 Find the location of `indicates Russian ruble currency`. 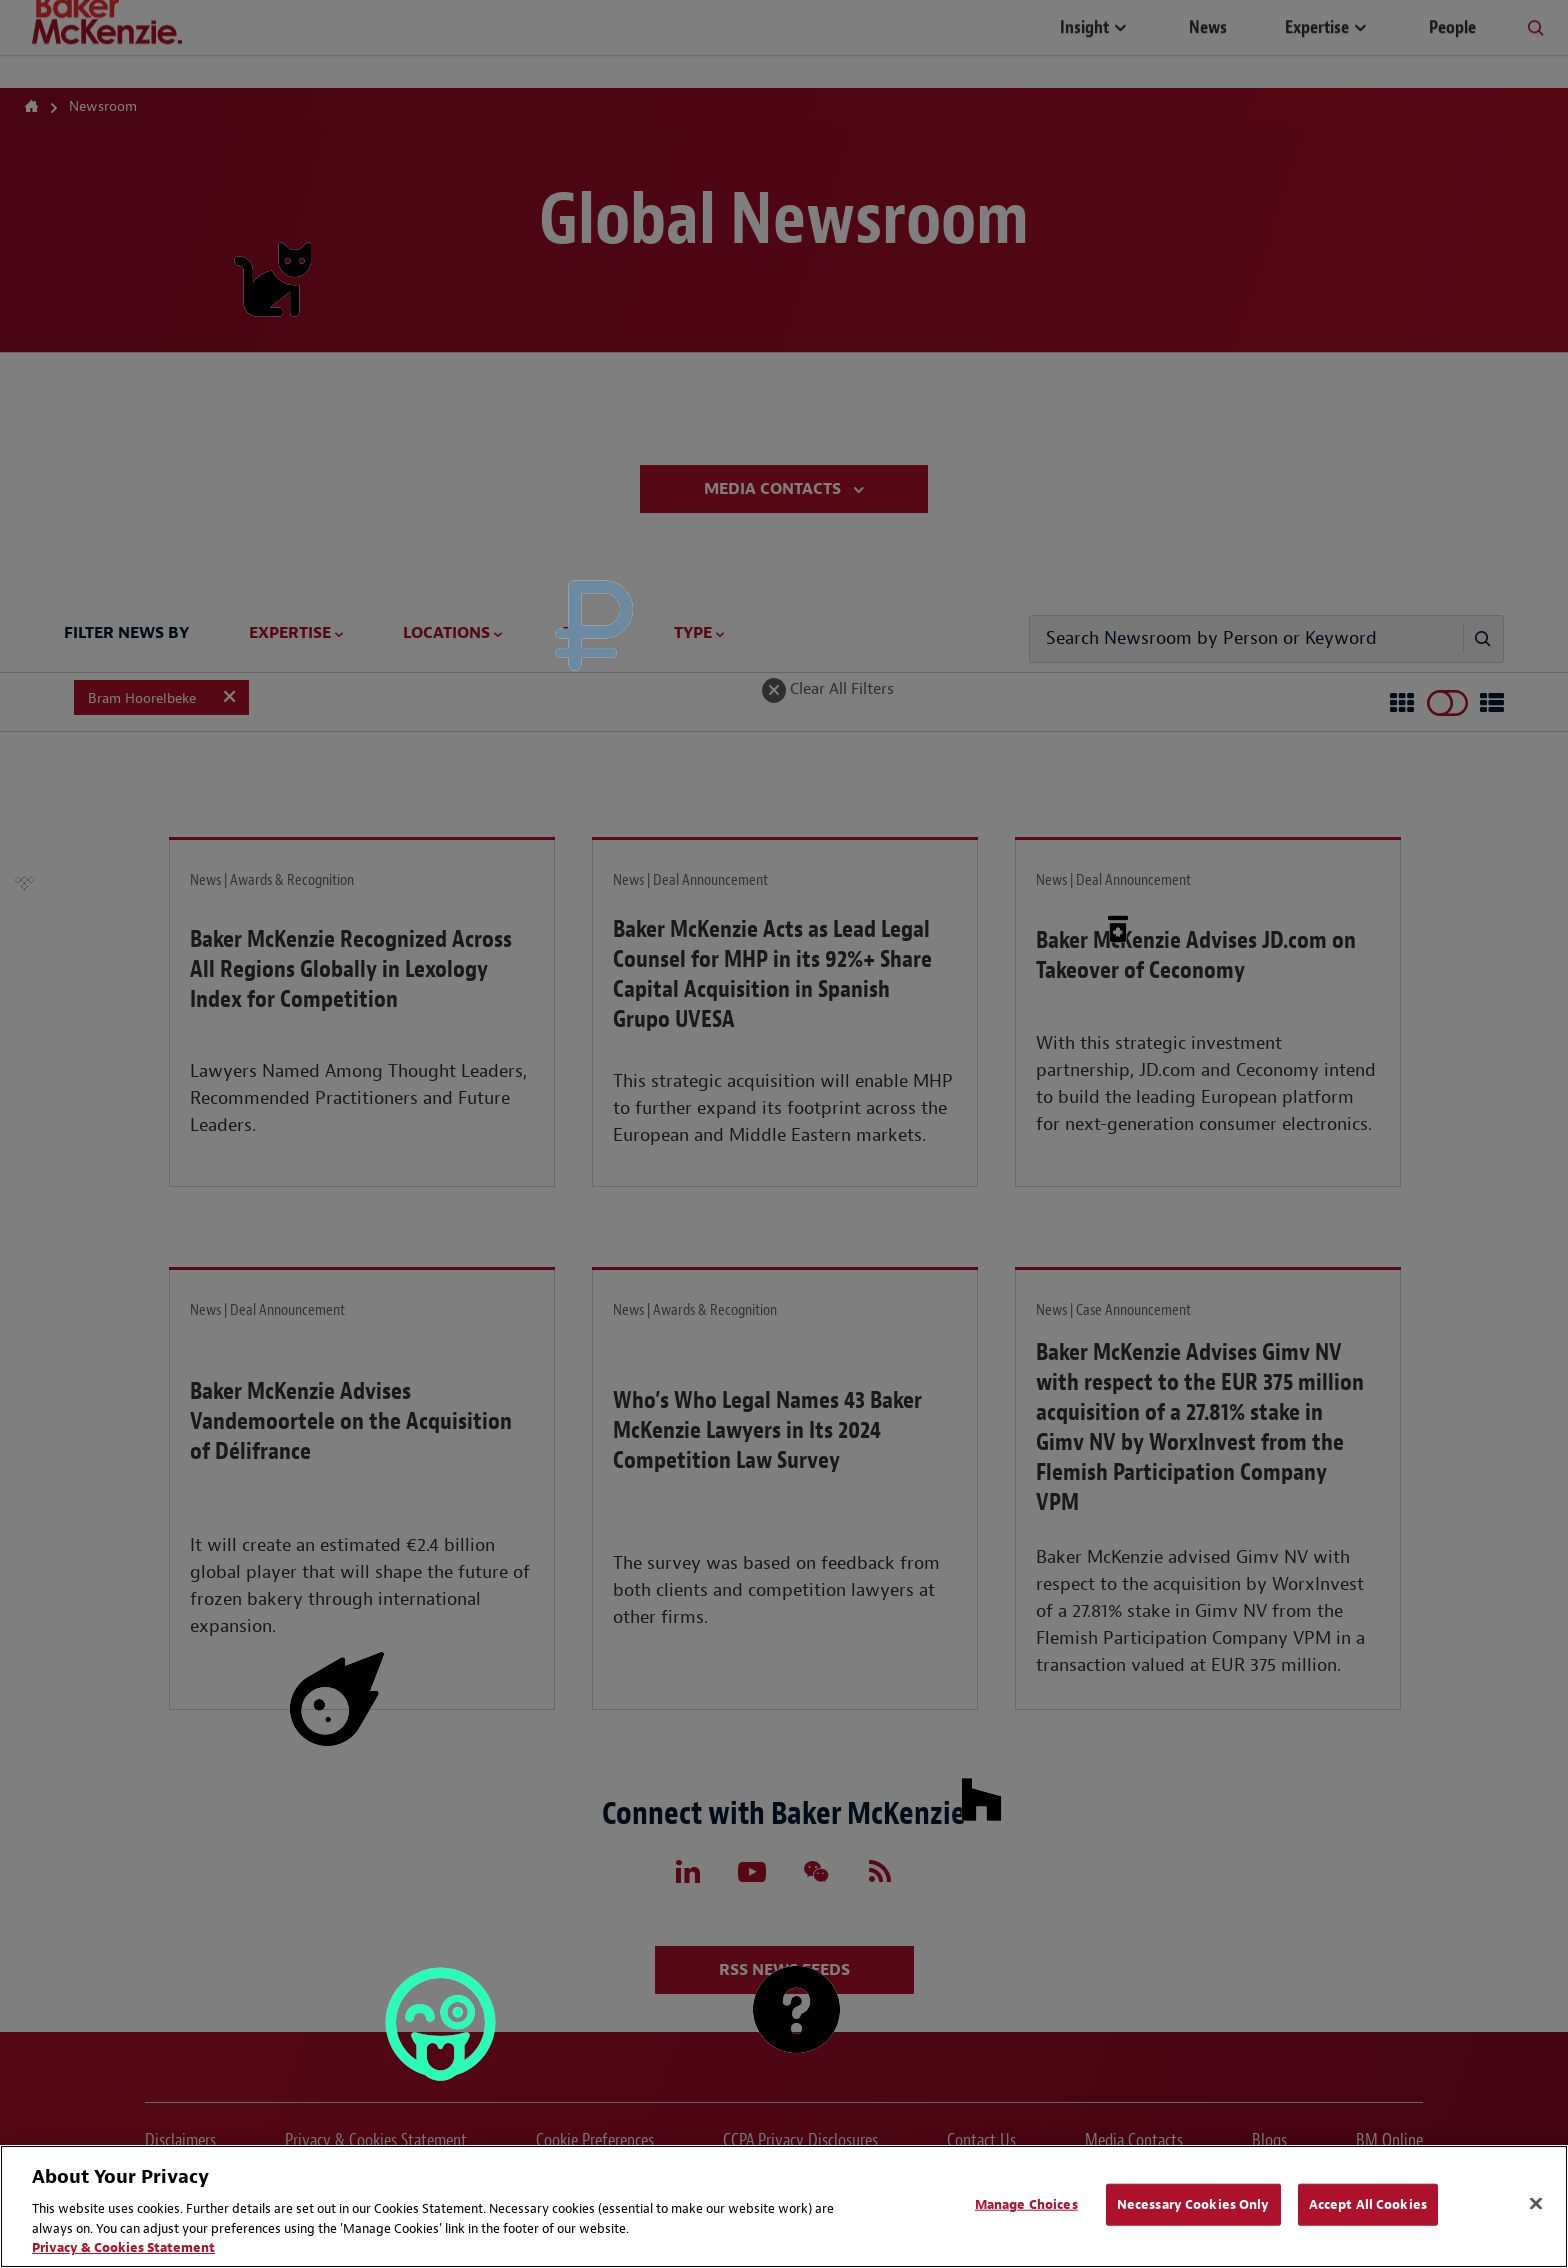

indicates Russian ruble currency is located at coordinates (597, 625).